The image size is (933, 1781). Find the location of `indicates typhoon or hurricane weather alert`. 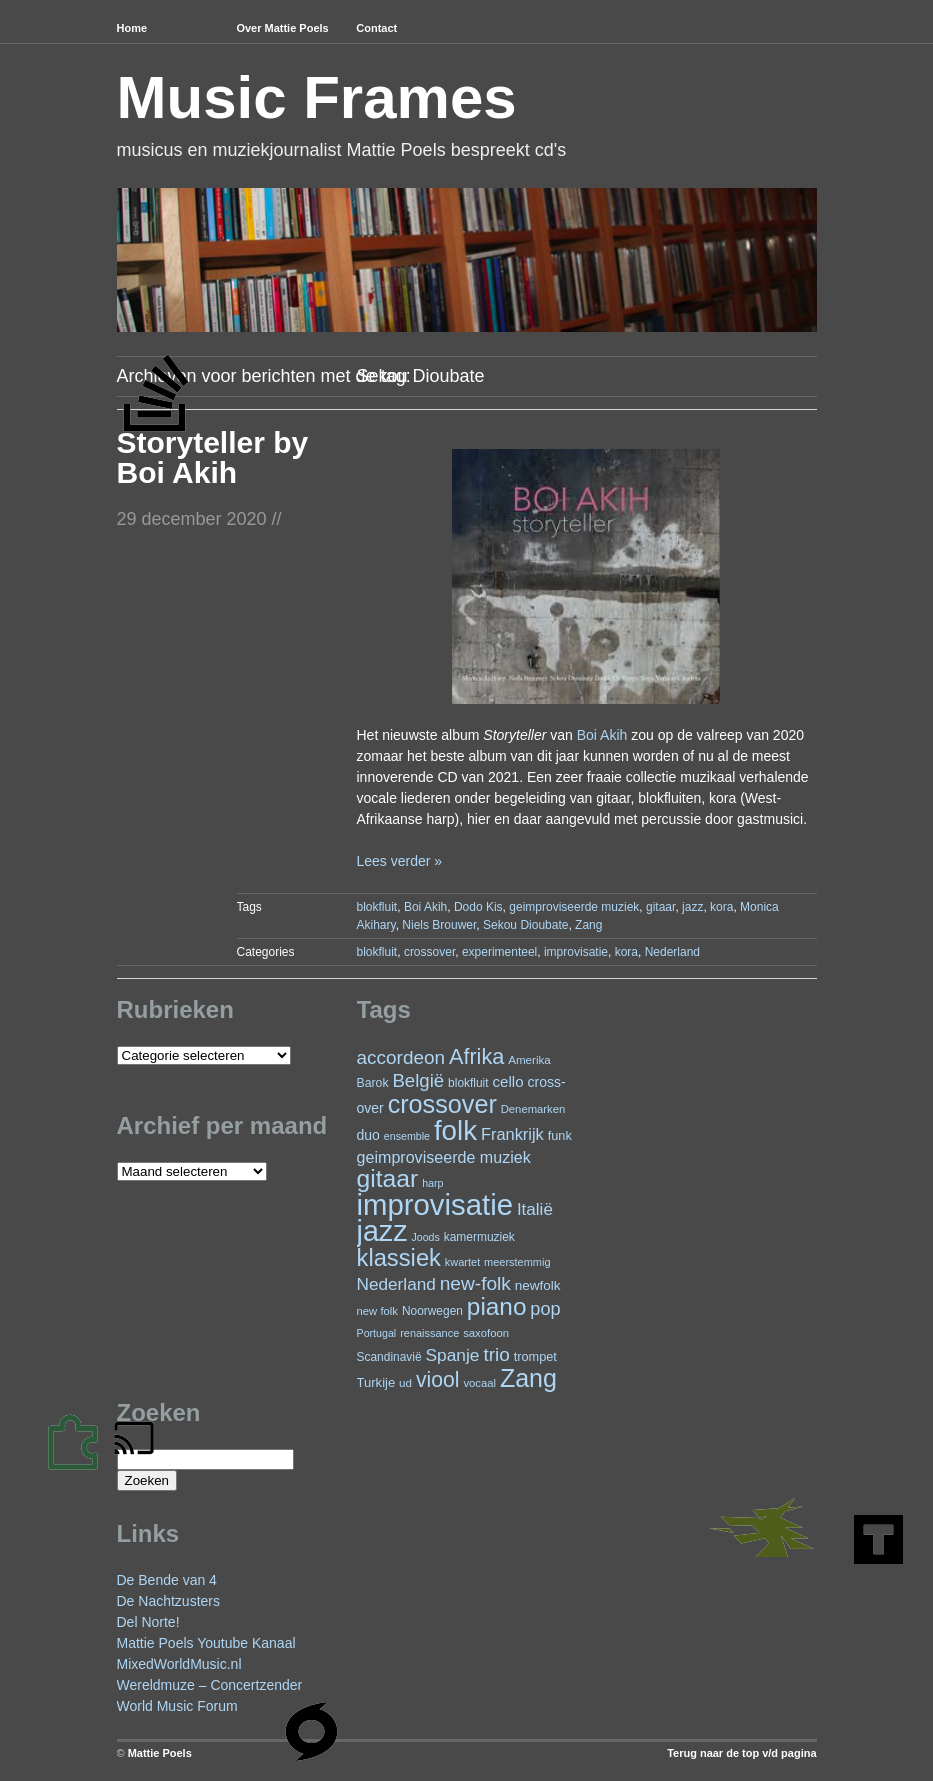

indicates typhoon or hurricane weather alert is located at coordinates (311, 1731).